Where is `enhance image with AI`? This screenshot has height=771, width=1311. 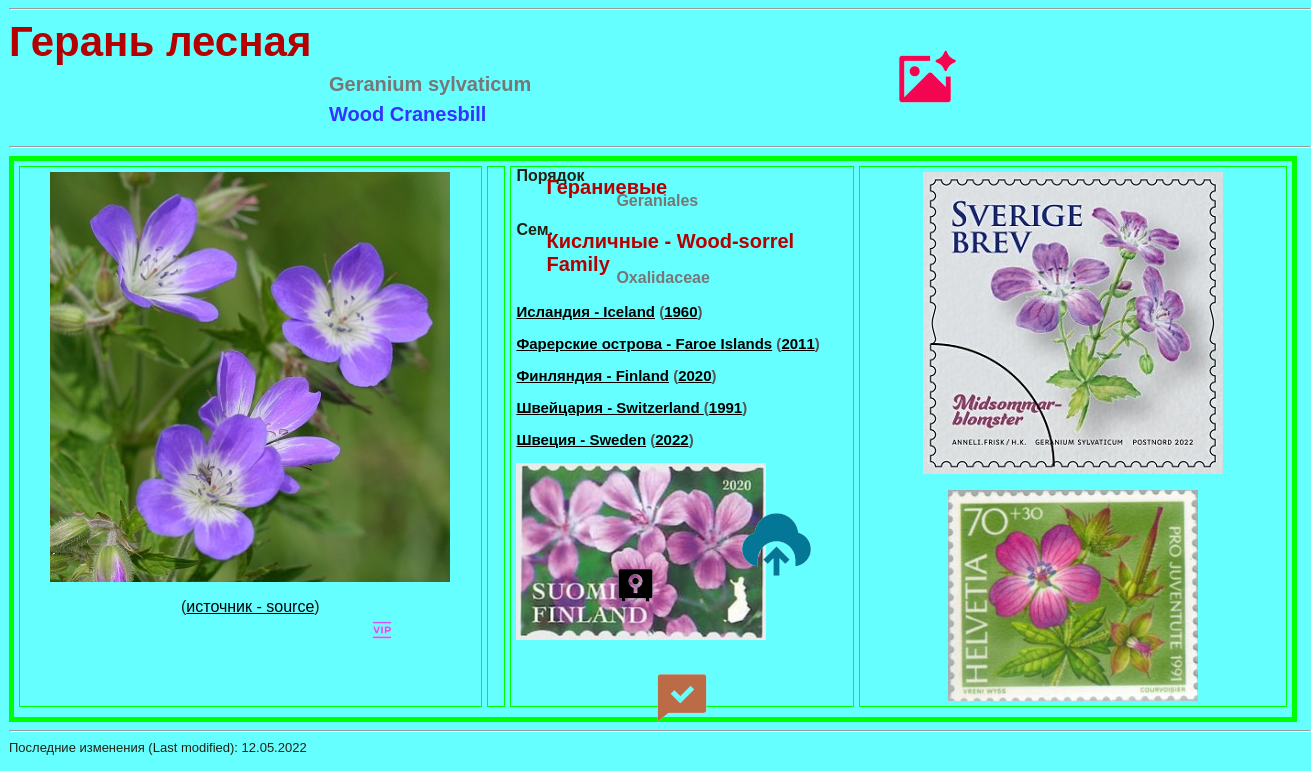 enhance image with AI is located at coordinates (925, 79).